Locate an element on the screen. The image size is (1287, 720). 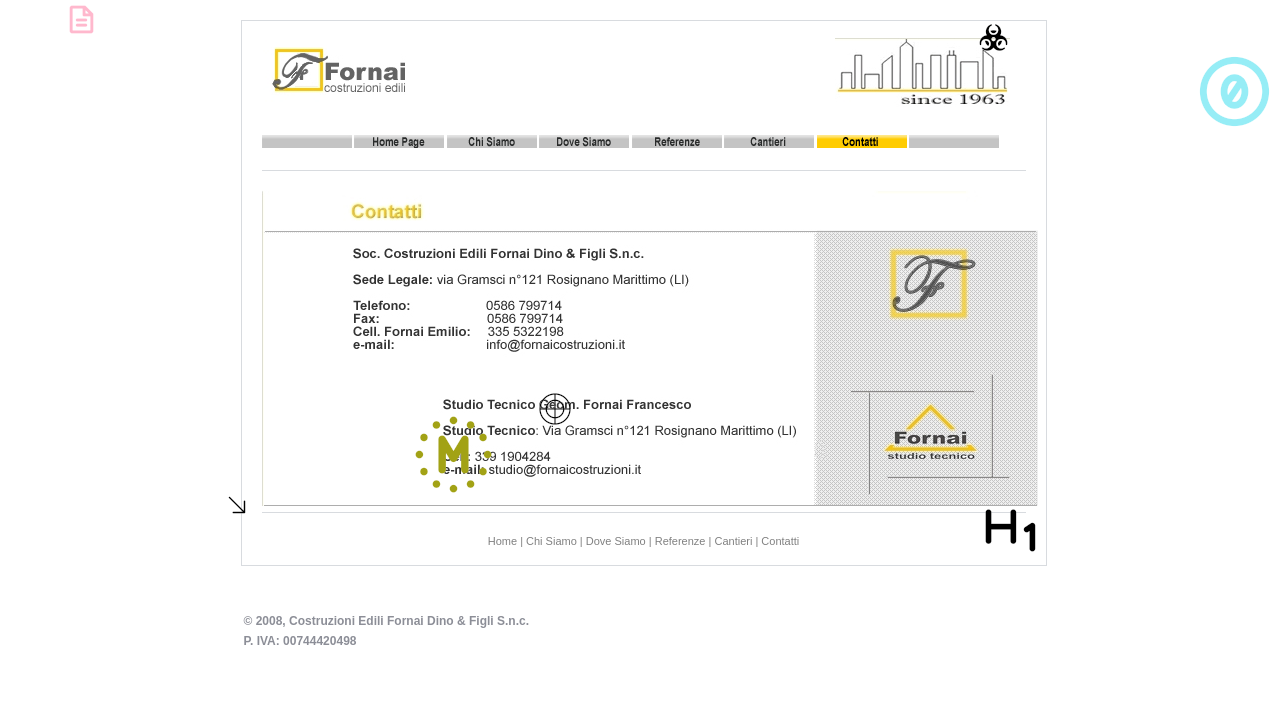
navigate to the next item diagonally is located at coordinates (237, 505).